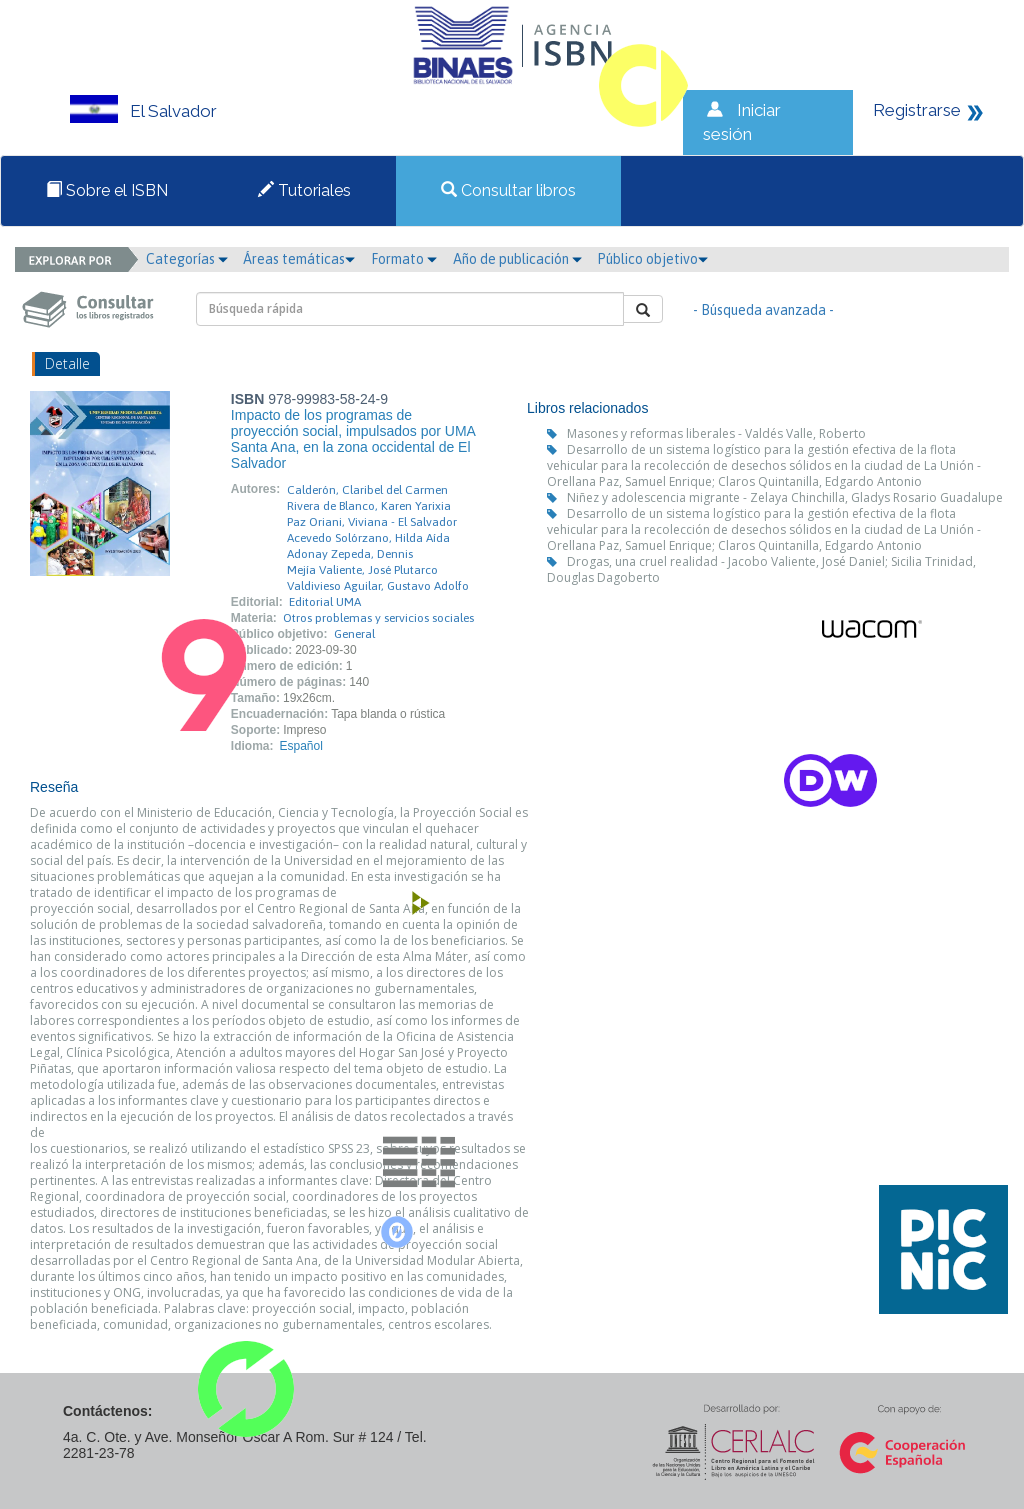 Image resolution: width=1024 pixels, height=1509 pixels. Describe the element at coordinates (419, 1162) in the screenshot. I see `visit server fault community` at that location.